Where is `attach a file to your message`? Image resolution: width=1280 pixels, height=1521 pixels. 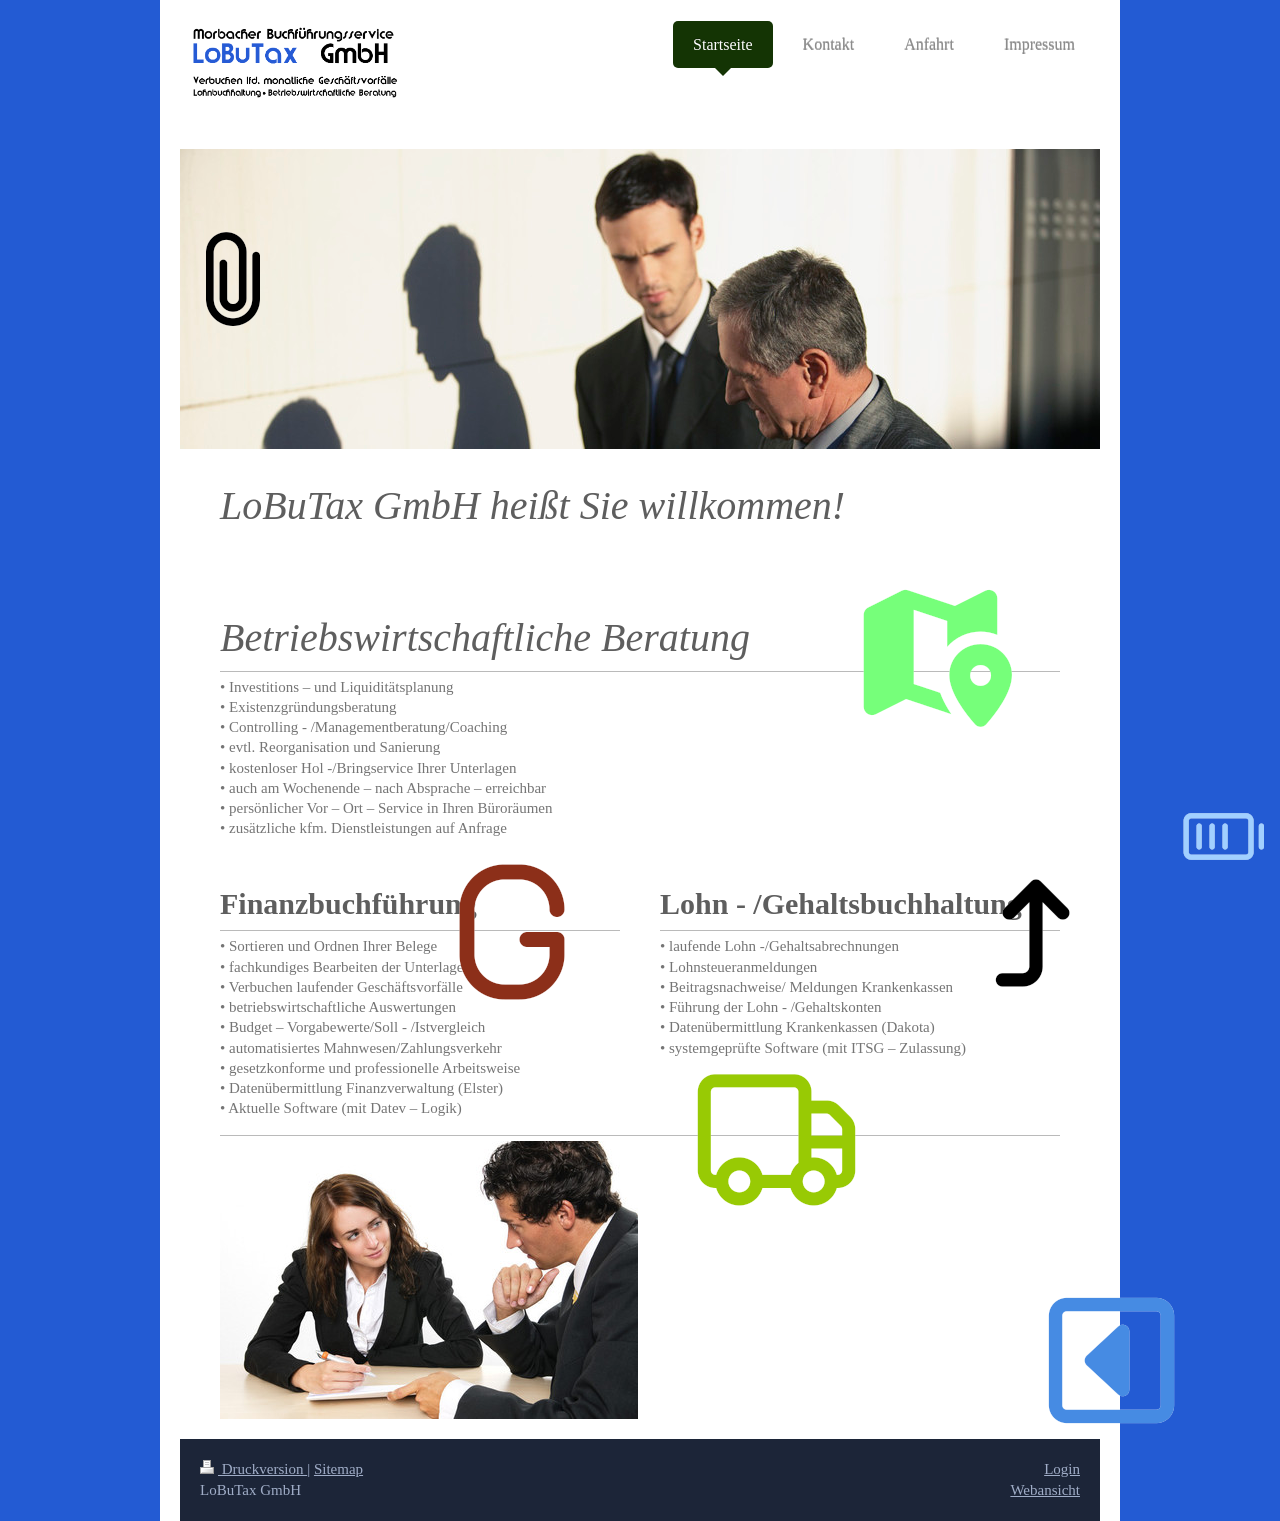 attach a file to your message is located at coordinates (233, 279).